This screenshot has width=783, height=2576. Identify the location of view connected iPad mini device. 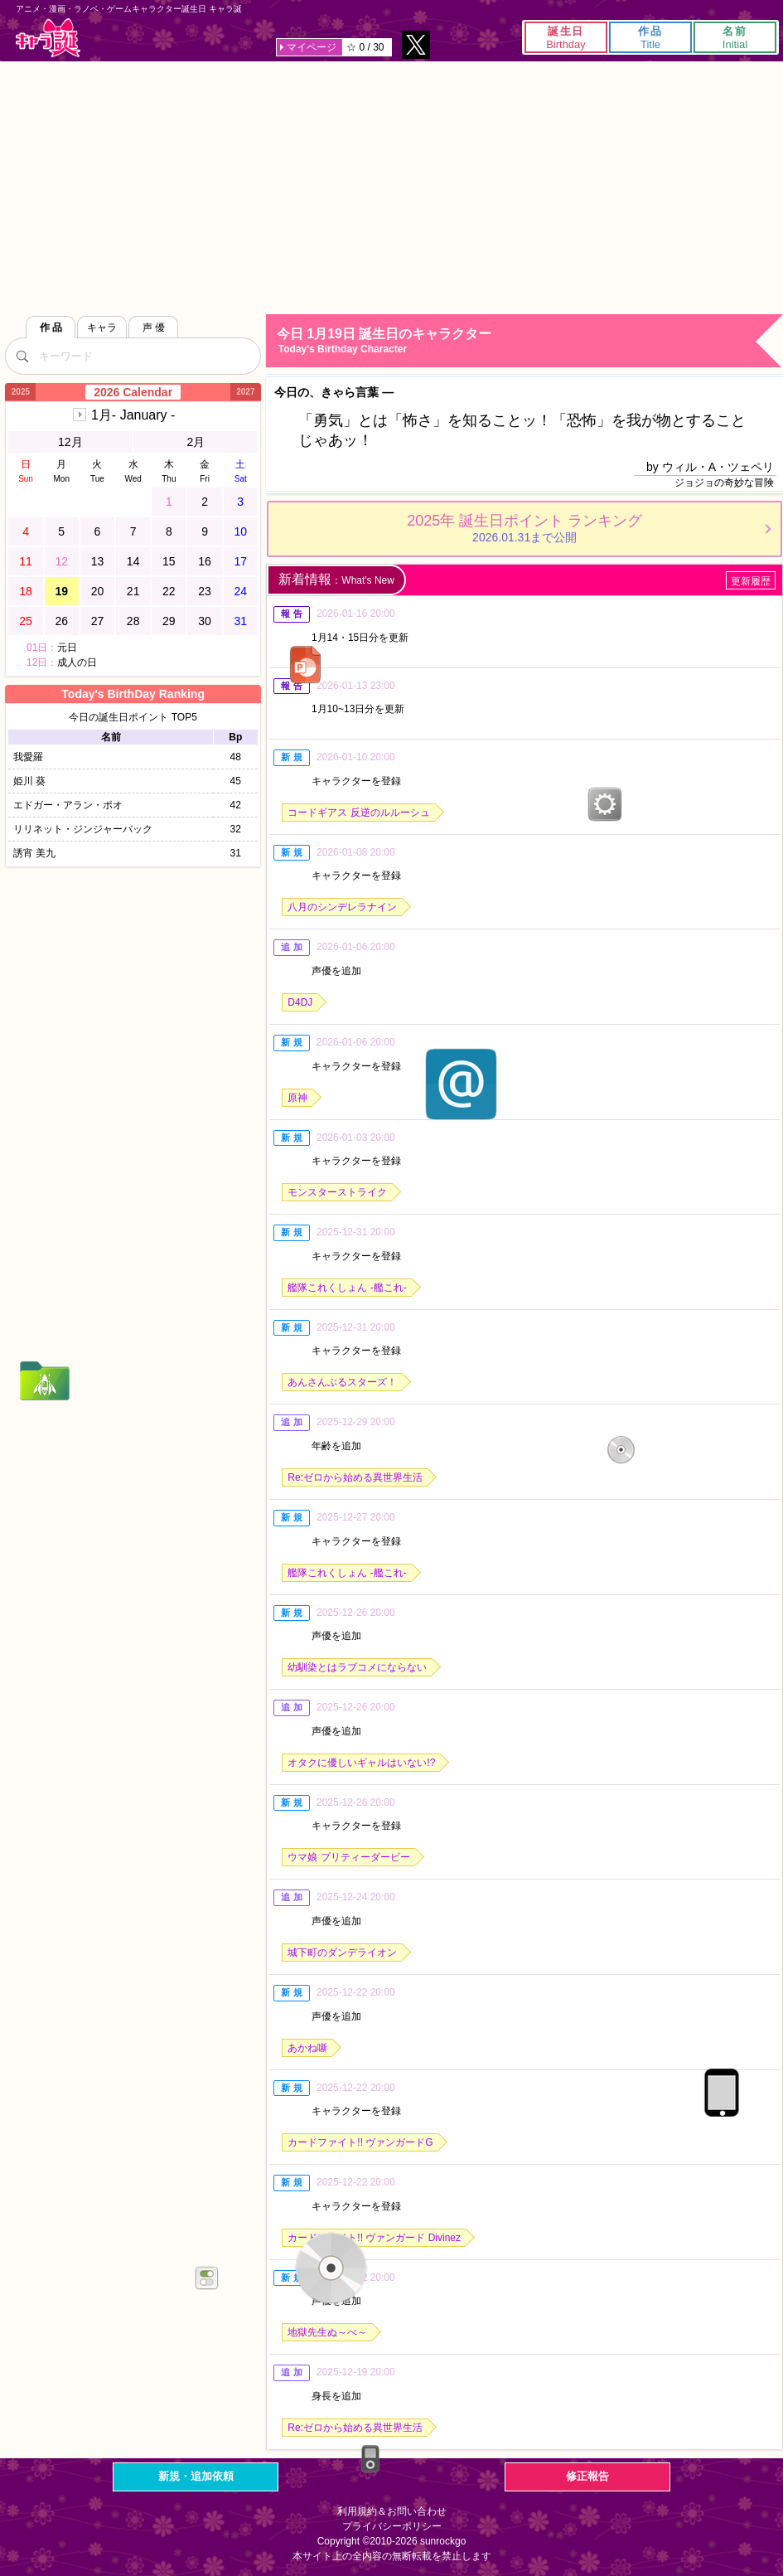
(722, 2093).